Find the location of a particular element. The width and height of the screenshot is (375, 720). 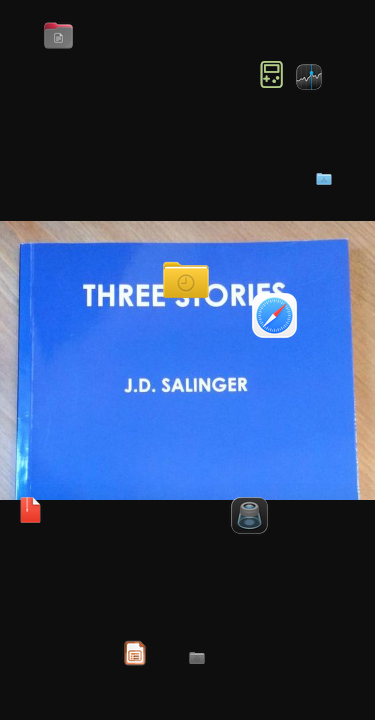

open the stocks app is located at coordinates (309, 77).